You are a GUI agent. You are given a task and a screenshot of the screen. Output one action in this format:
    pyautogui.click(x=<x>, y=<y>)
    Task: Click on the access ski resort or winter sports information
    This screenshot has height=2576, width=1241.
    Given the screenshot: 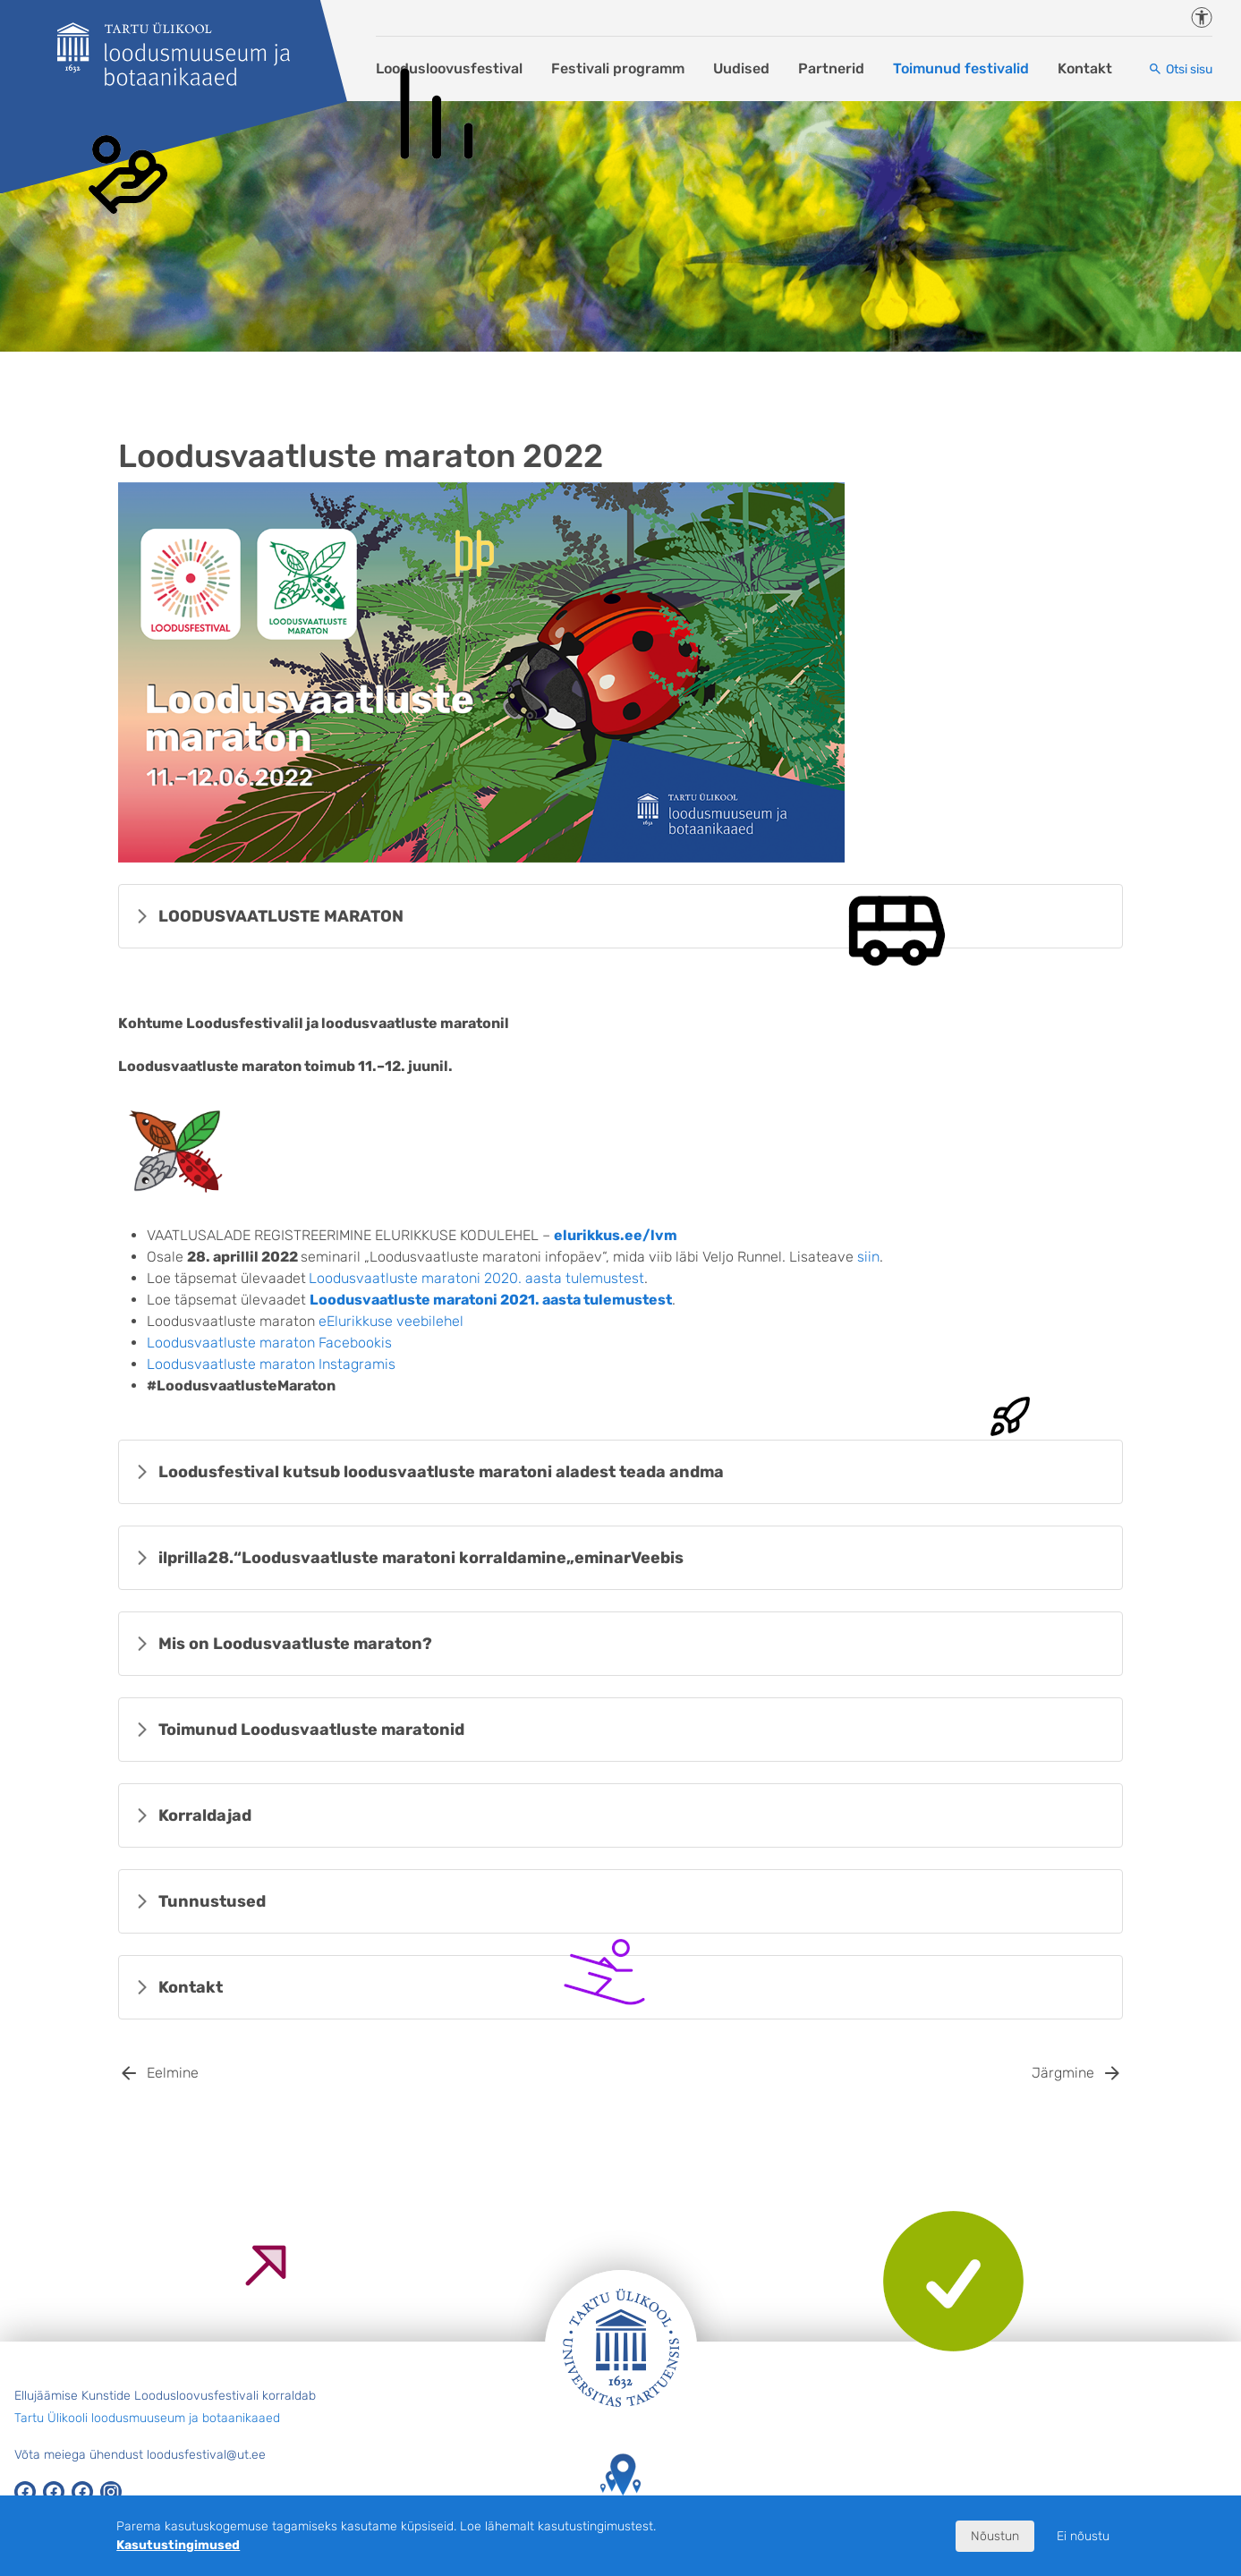 What is the action you would take?
    pyautogui.click(x=604, y=1973)
    